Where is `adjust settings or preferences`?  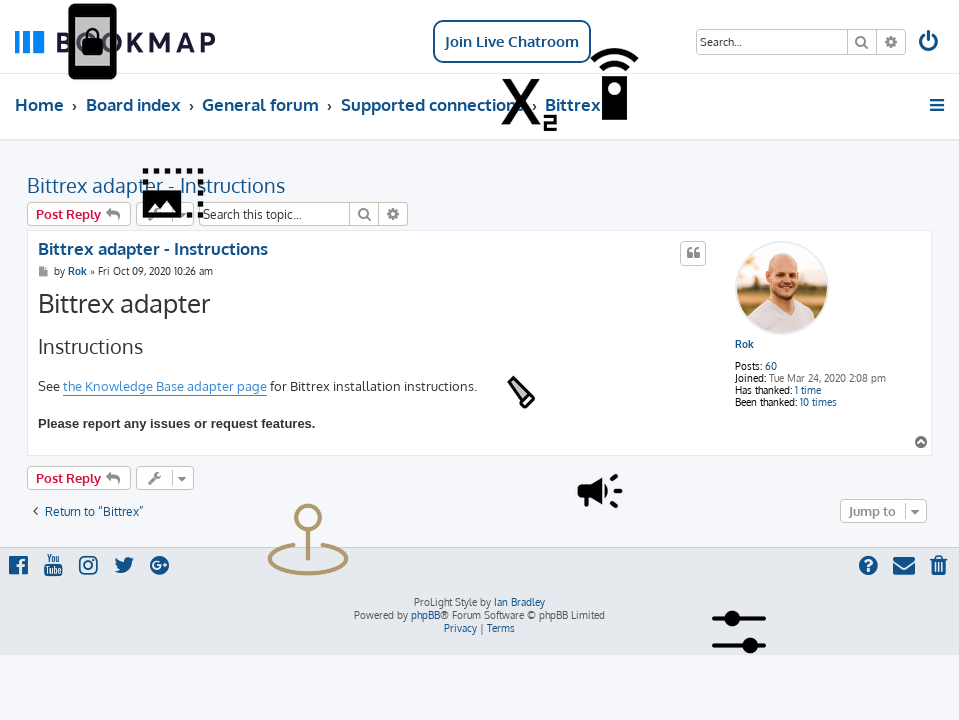
adjust settings or preferences is located at coordinates (739, 632).